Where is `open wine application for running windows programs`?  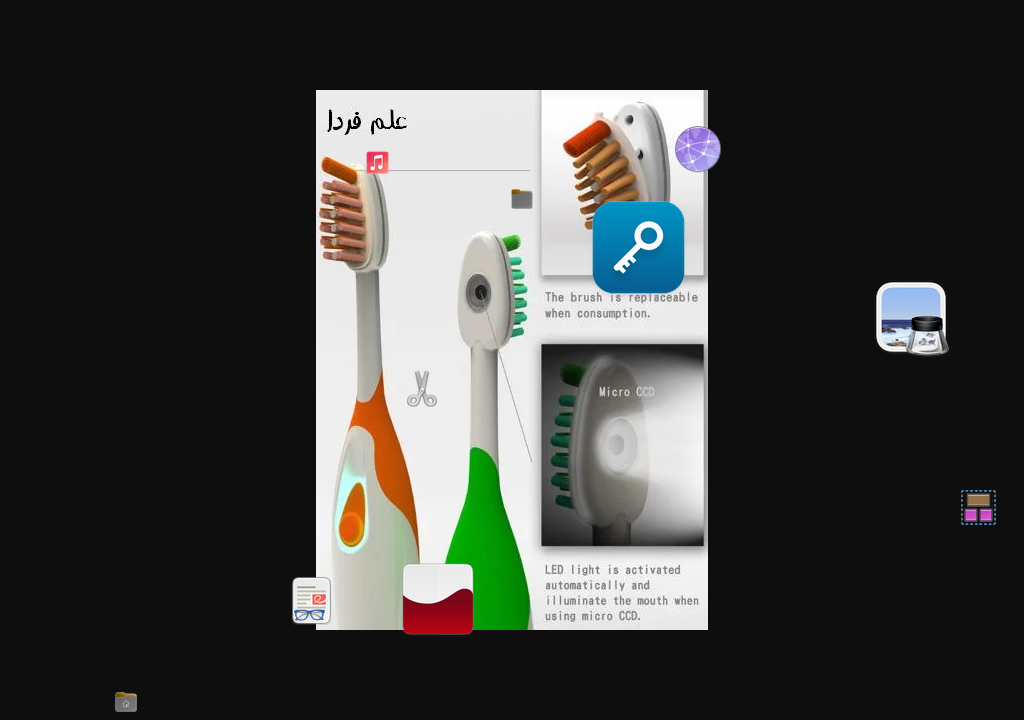 open wine application for running windows programs is located at coordinates (438, 599).